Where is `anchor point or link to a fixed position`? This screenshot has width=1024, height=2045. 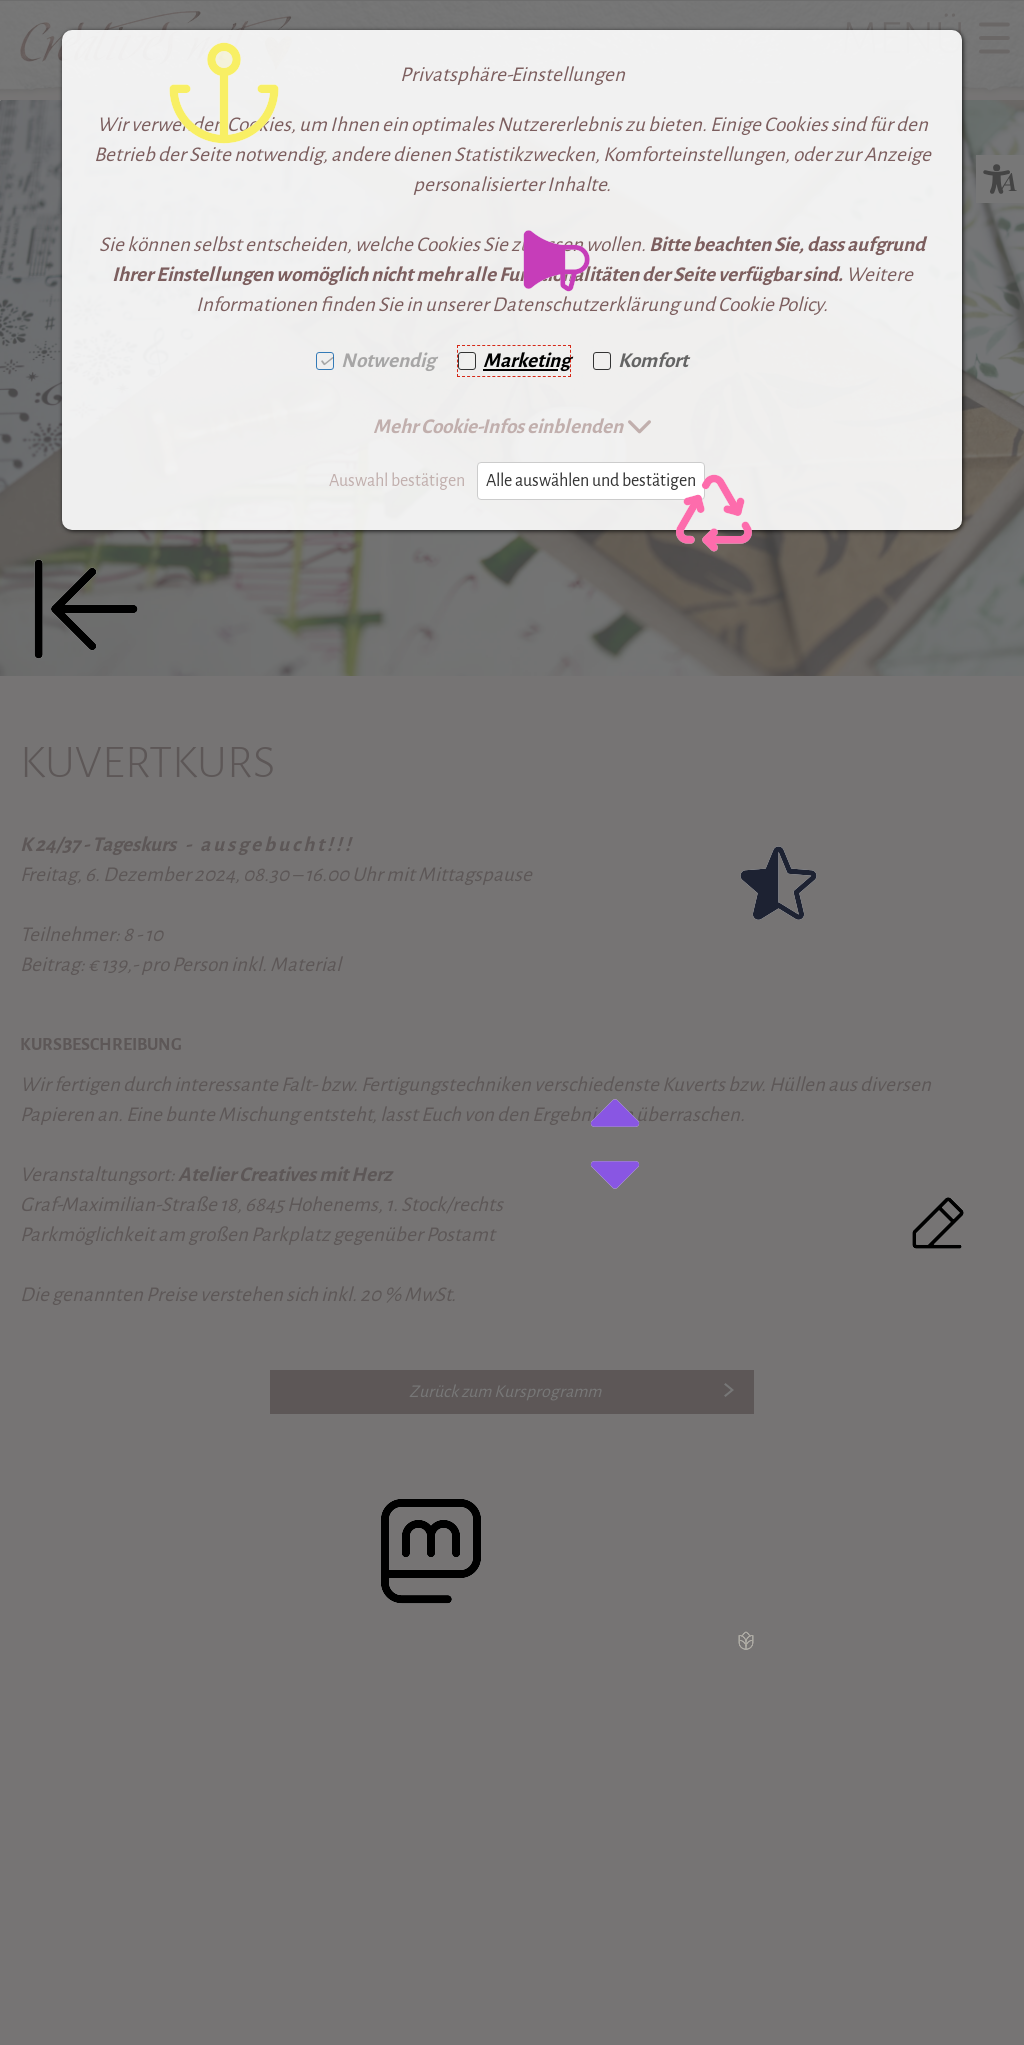
anchor point or link to a fixed position is located at coordinates (224, 93).